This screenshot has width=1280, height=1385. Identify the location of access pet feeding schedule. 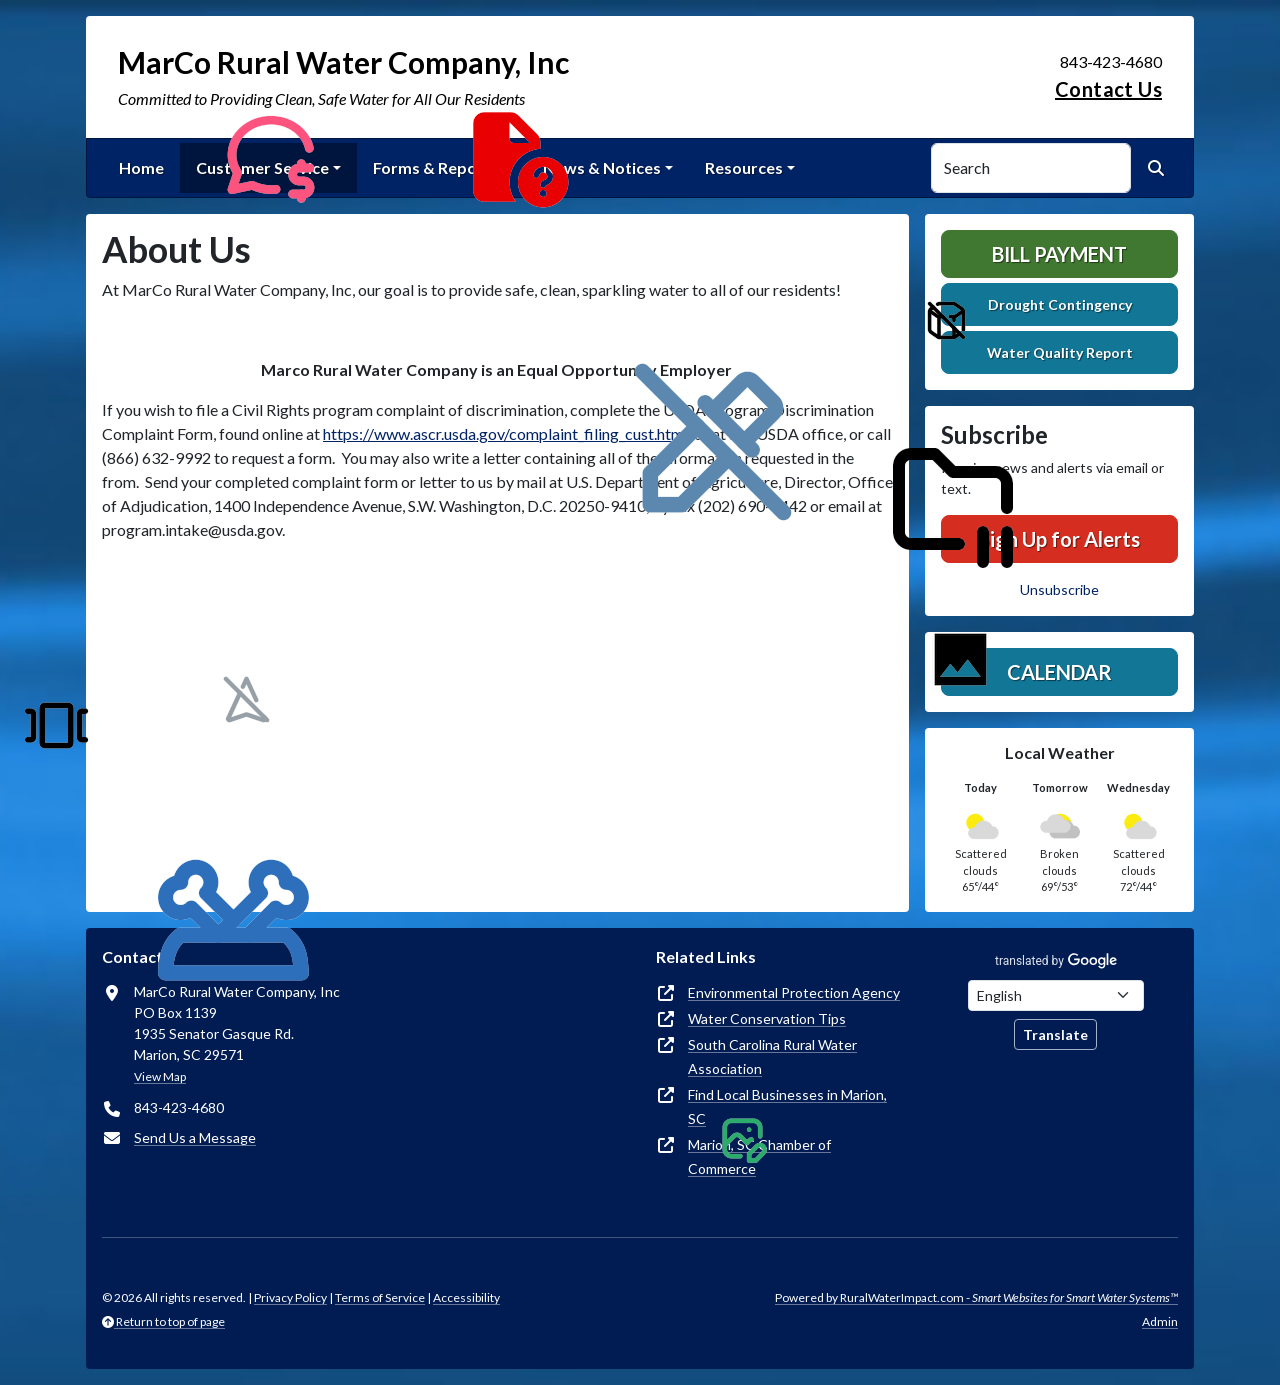
(233, 912).